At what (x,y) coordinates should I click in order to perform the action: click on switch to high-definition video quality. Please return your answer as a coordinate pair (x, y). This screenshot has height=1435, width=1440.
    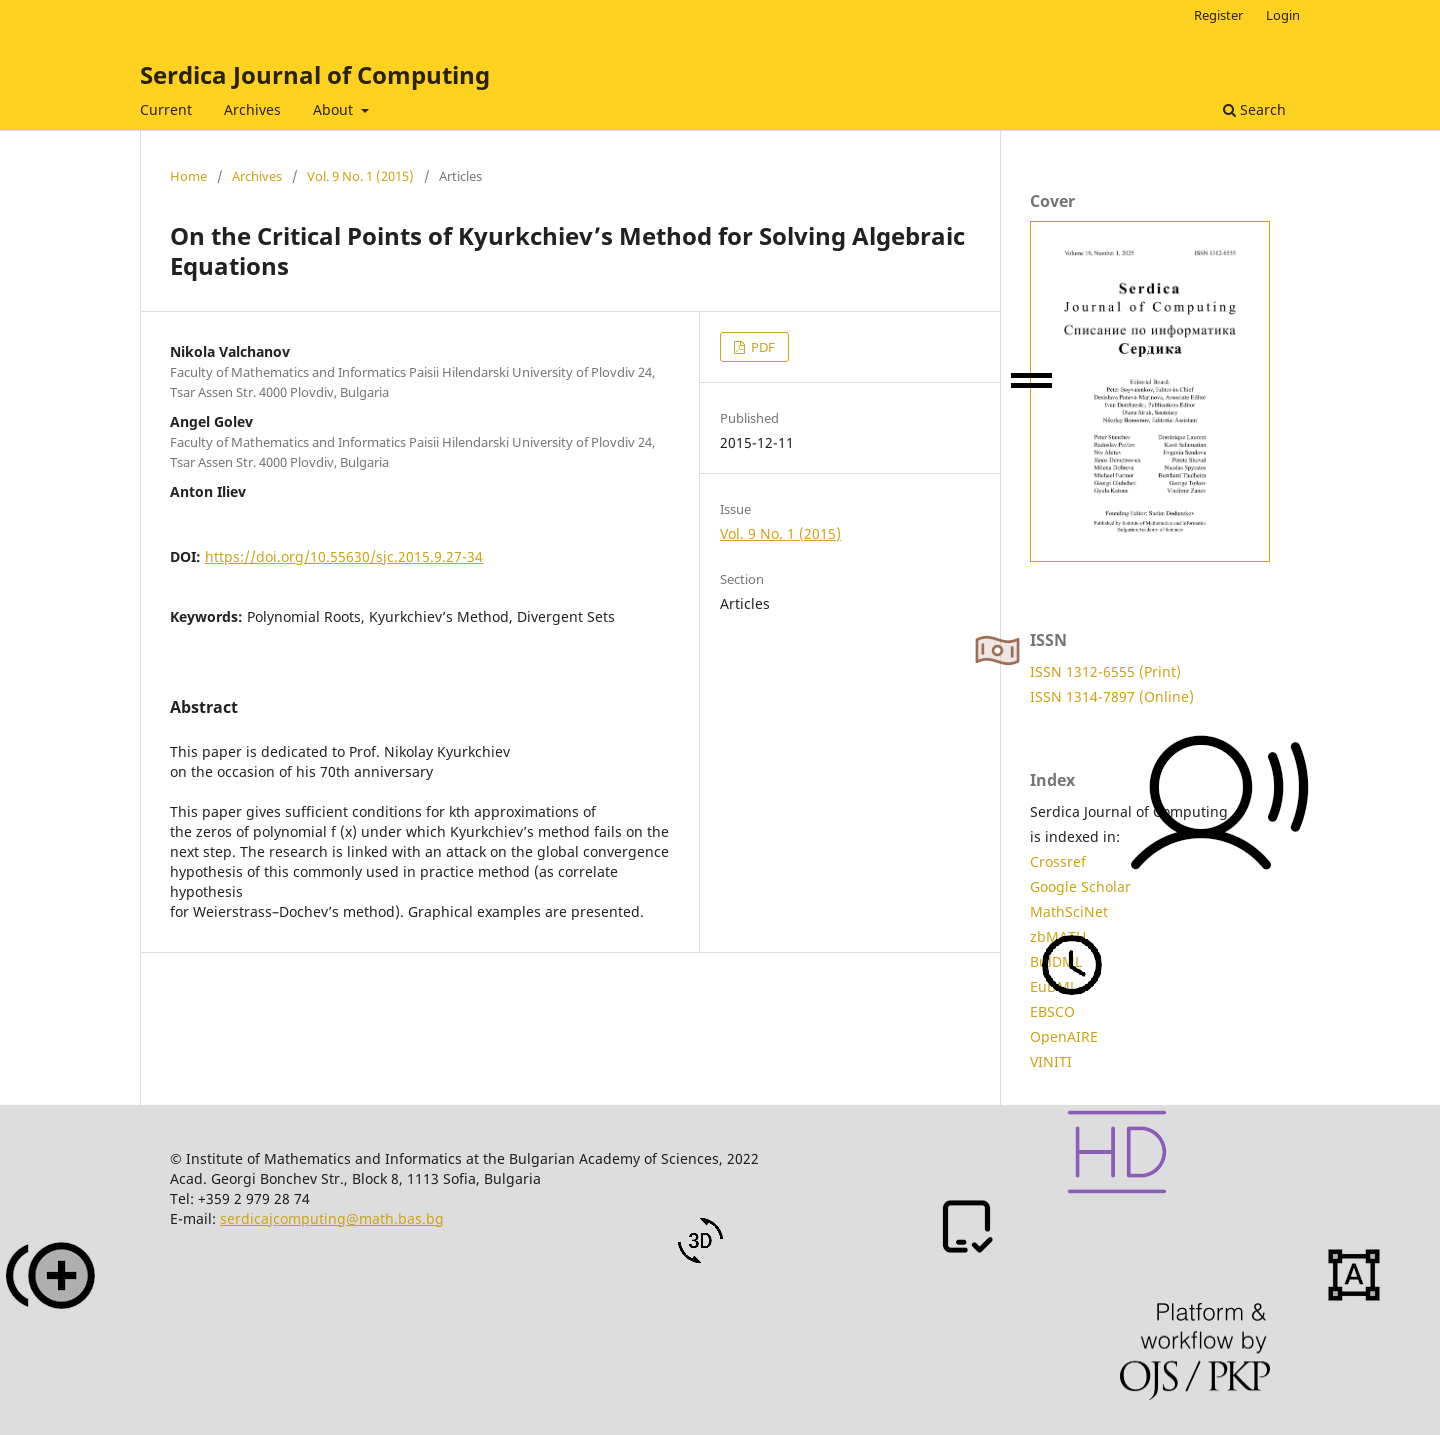
    Looking at the image, I should click on (1117, 1152).